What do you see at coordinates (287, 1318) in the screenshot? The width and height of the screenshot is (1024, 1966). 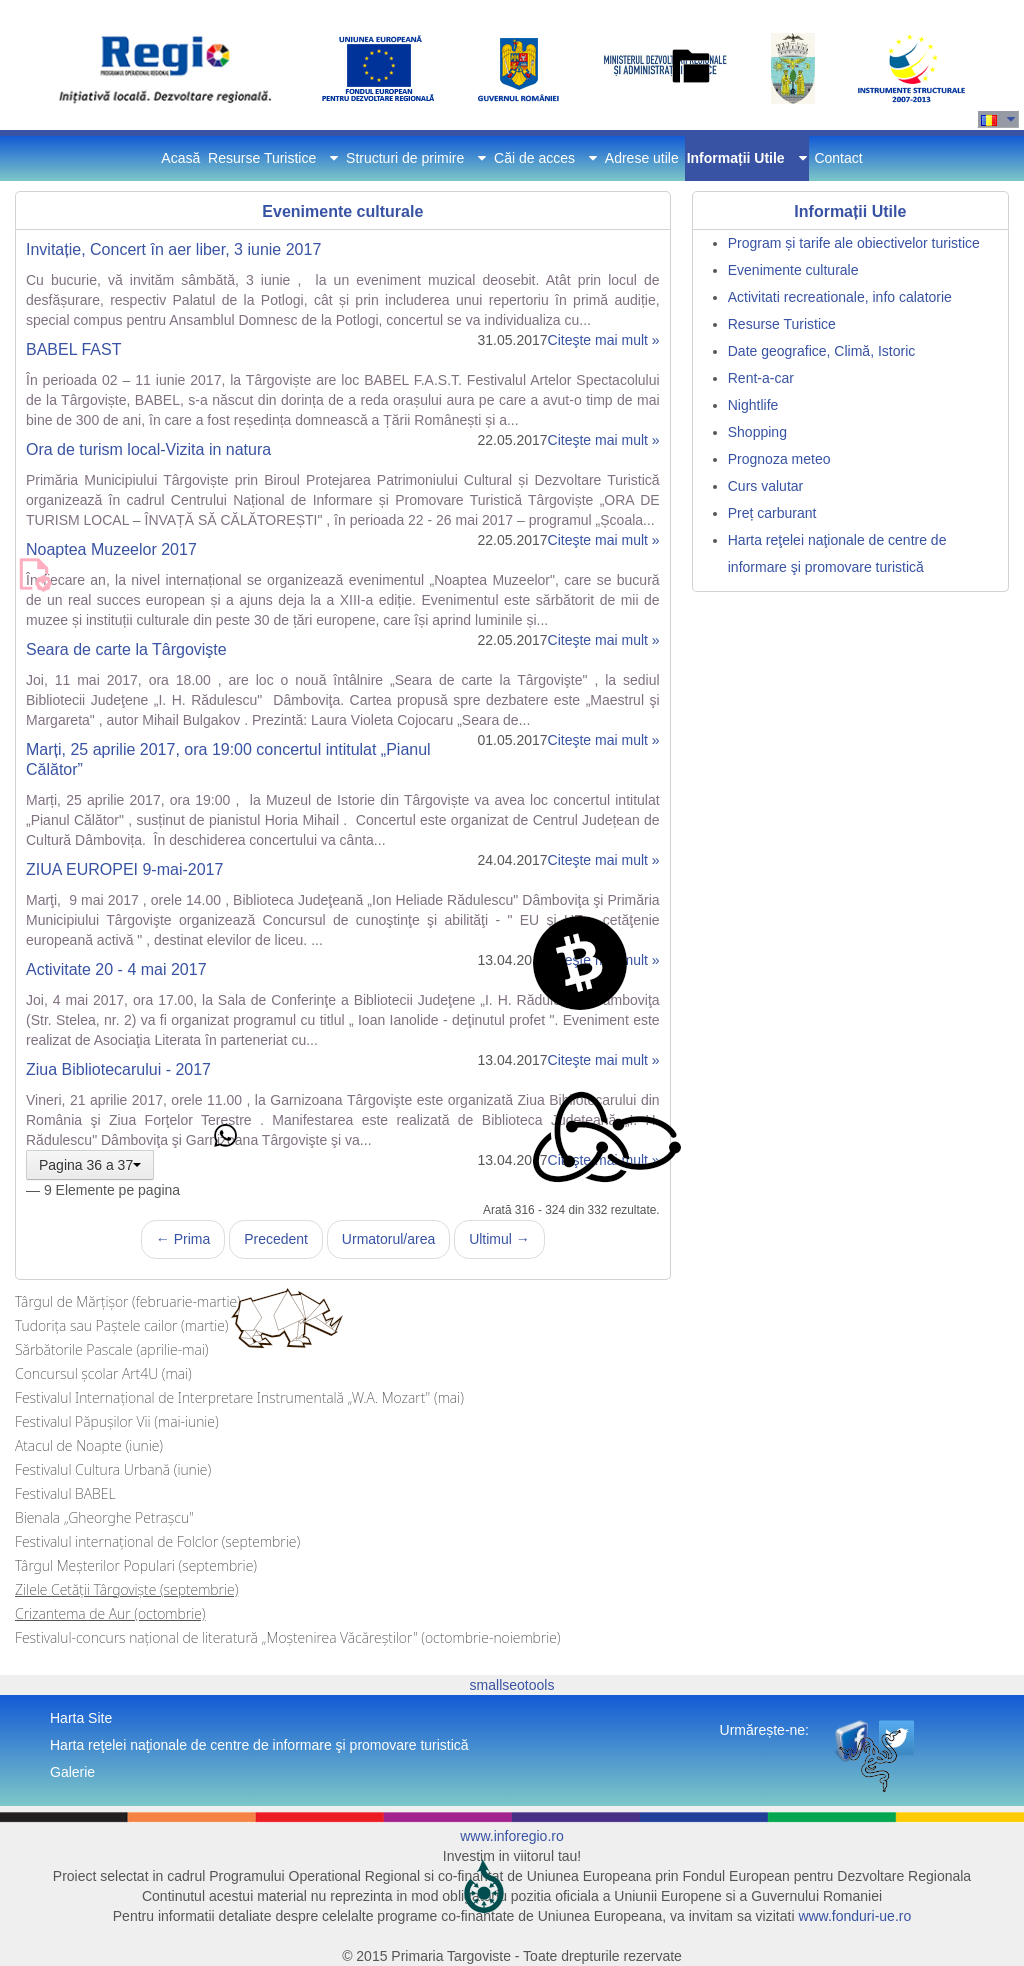 I see `supercrease brand logo` at bounding box center [287, 1318].